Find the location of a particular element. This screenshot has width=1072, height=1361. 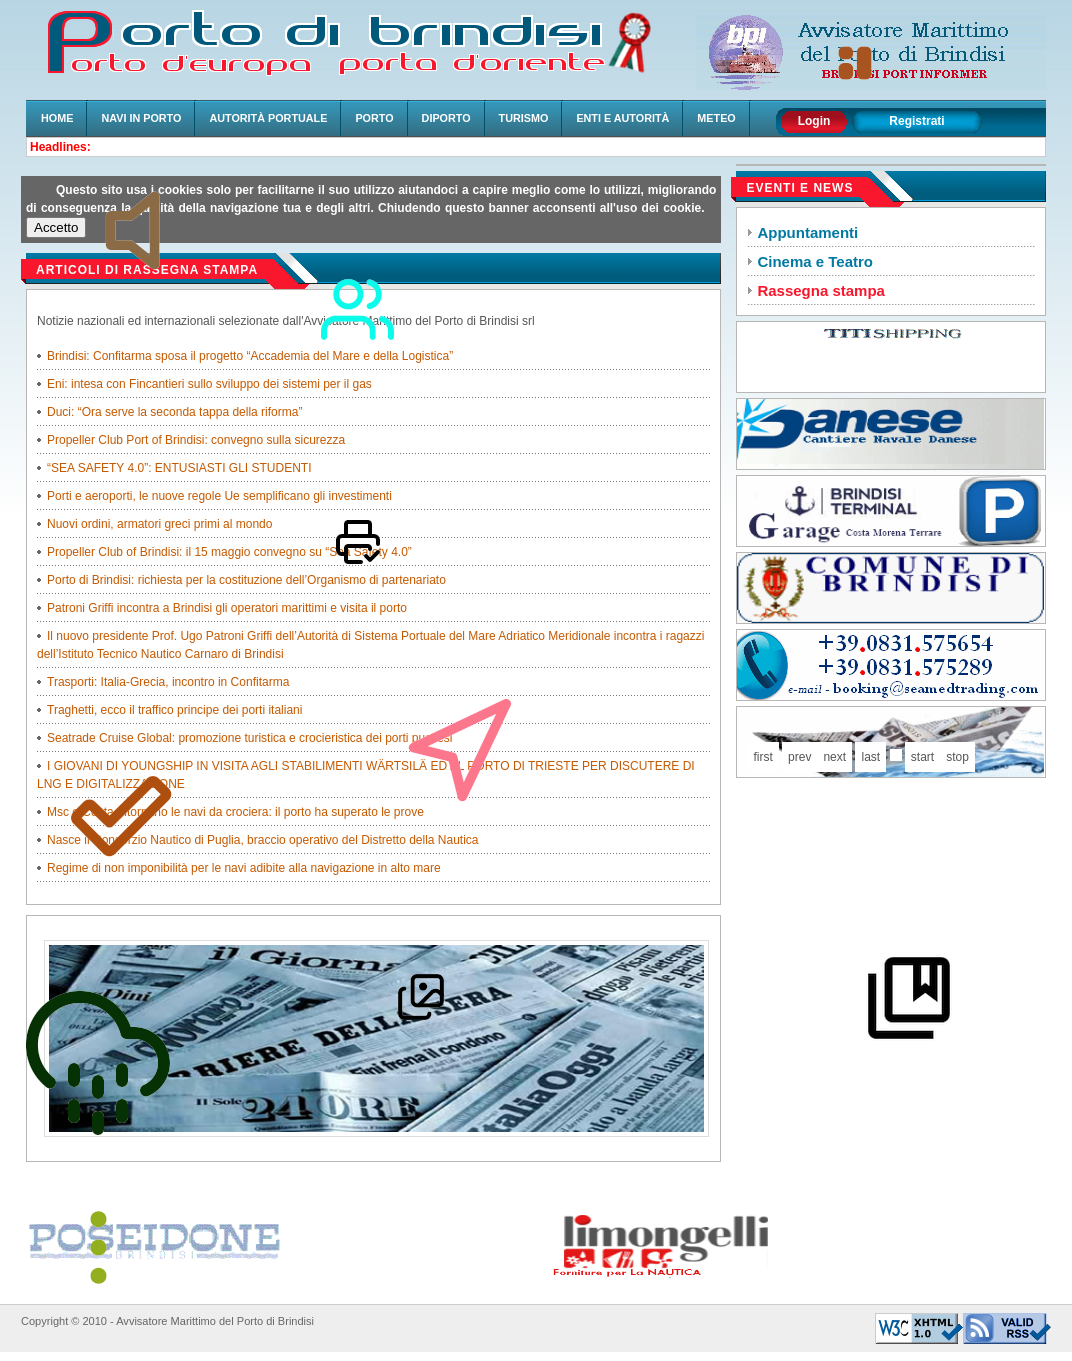

view all users or team members is located at coordinates (357, 309).